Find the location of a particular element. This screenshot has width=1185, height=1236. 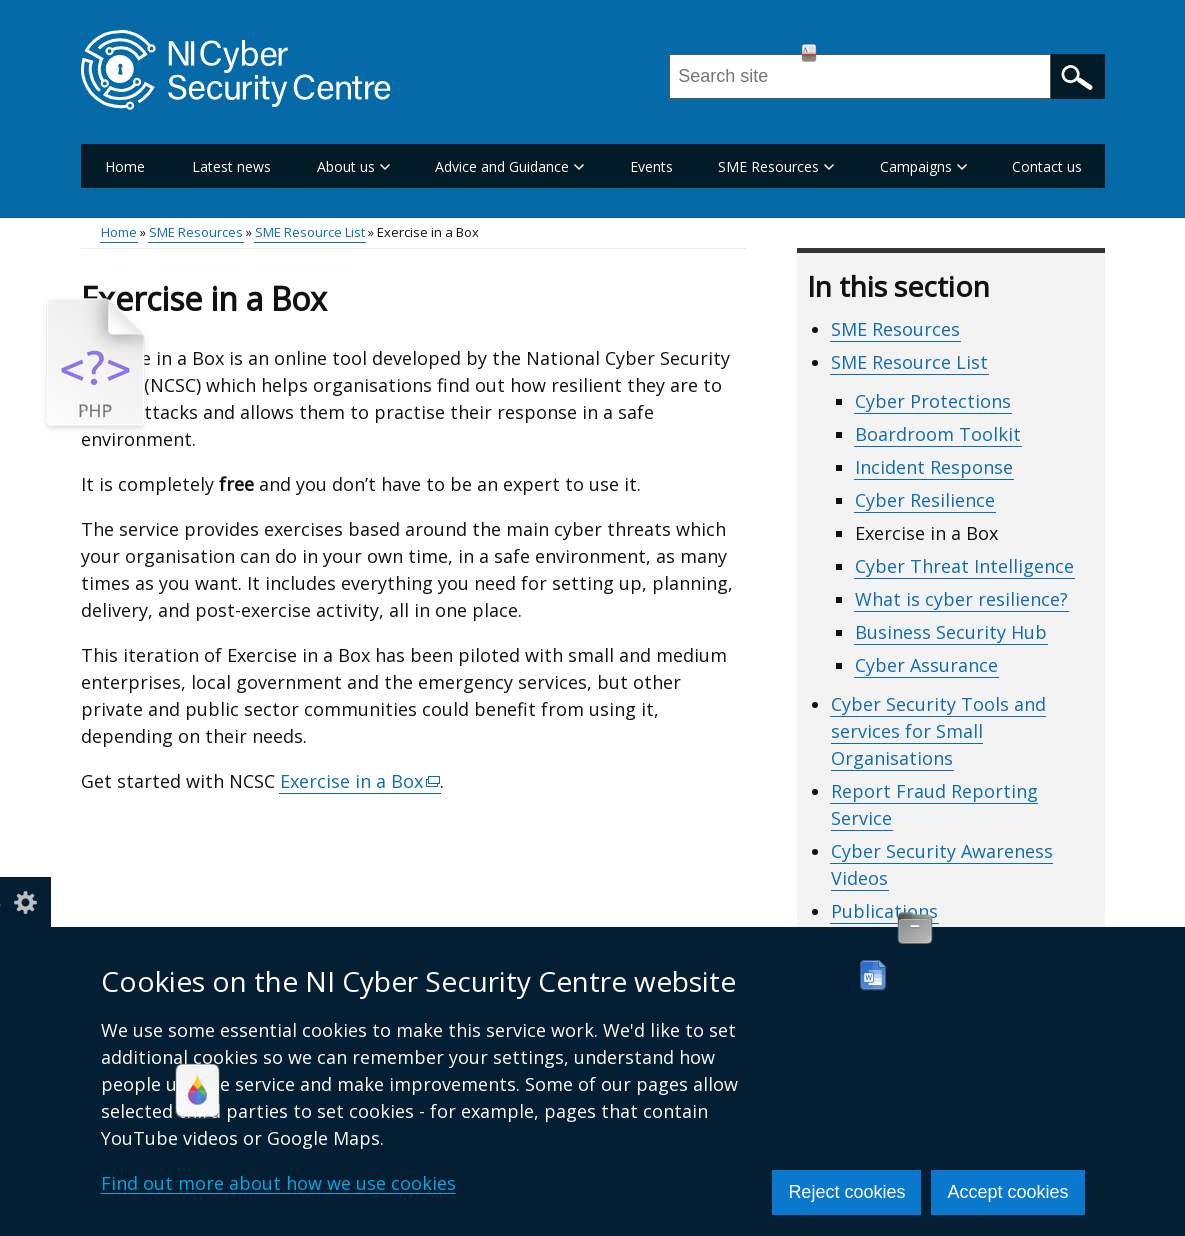

open the file manager application is located at coordinates (915, 928).